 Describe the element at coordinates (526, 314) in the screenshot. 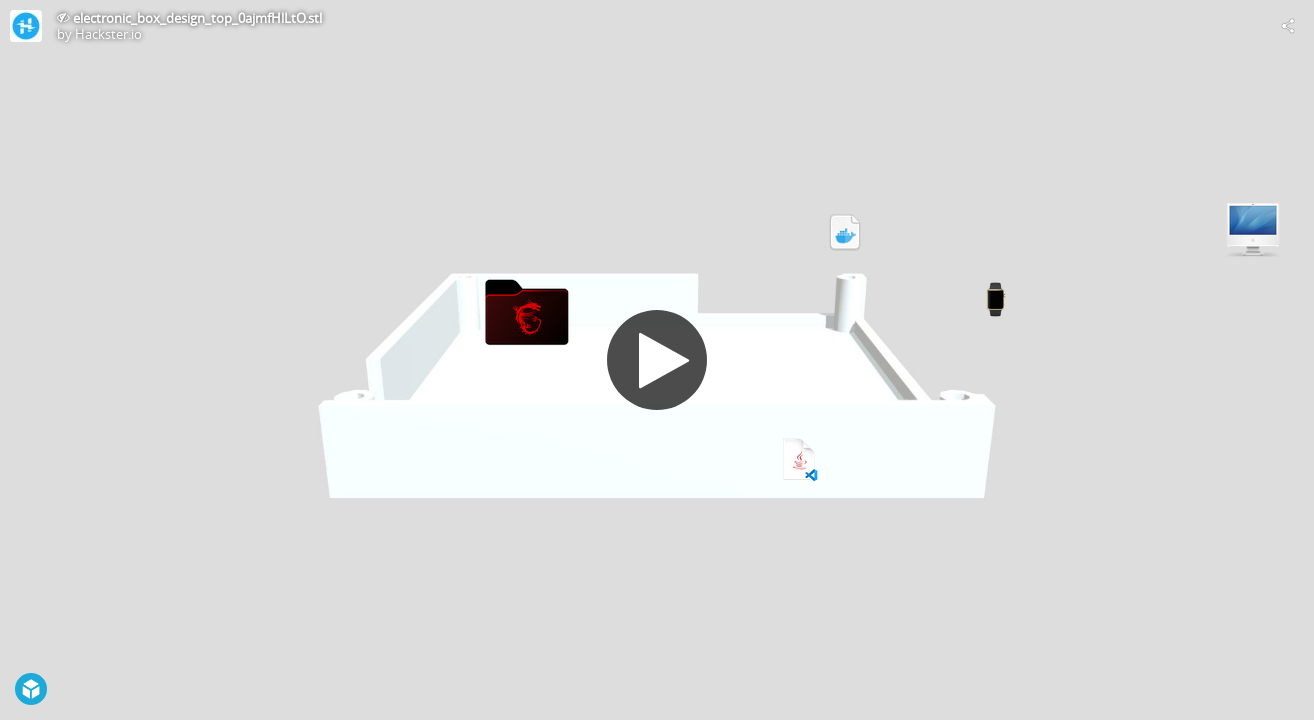

I see `open msi-branded files folder` at that location.